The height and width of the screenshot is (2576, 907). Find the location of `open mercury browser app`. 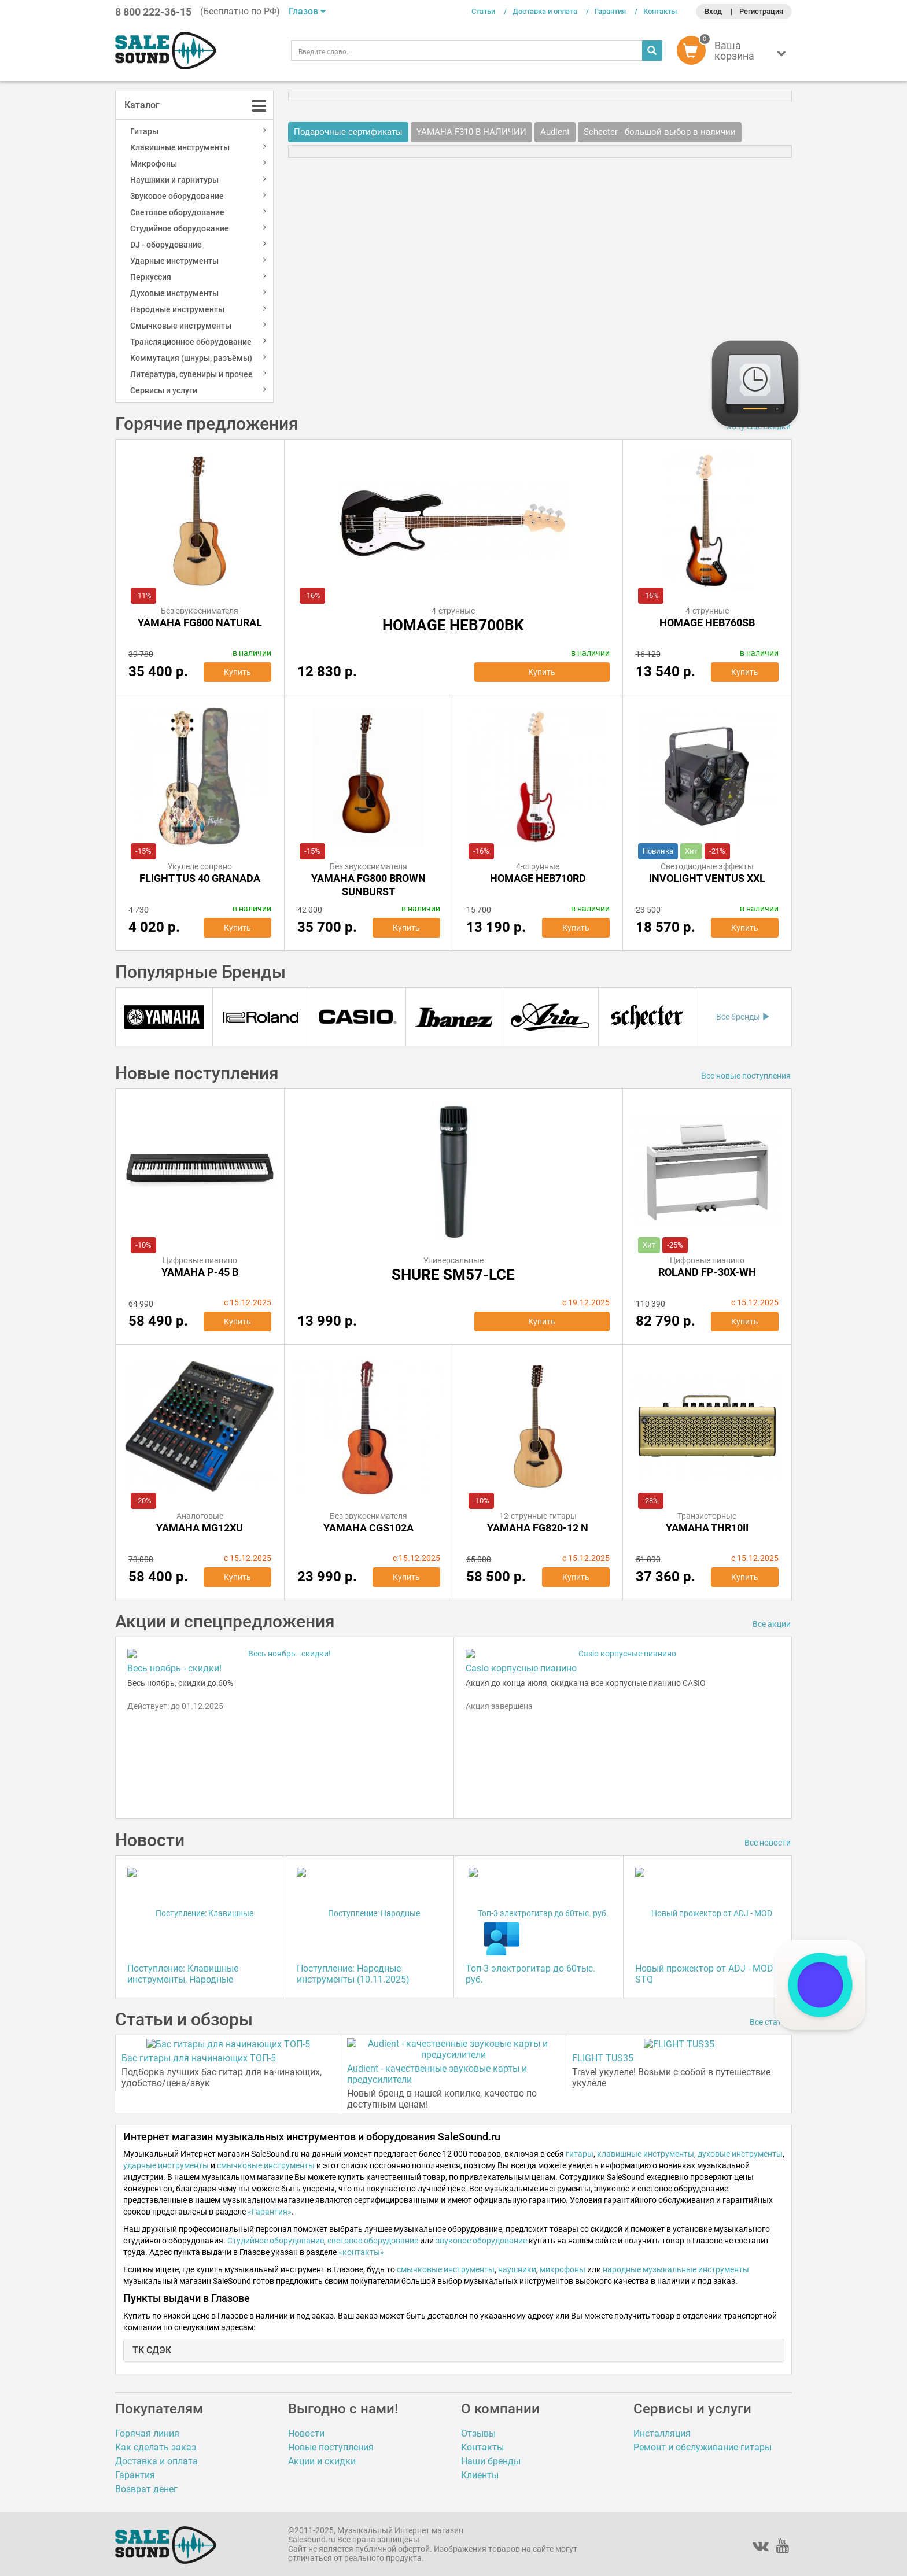

open mercury browser app is located at coordinates (820, 1985).